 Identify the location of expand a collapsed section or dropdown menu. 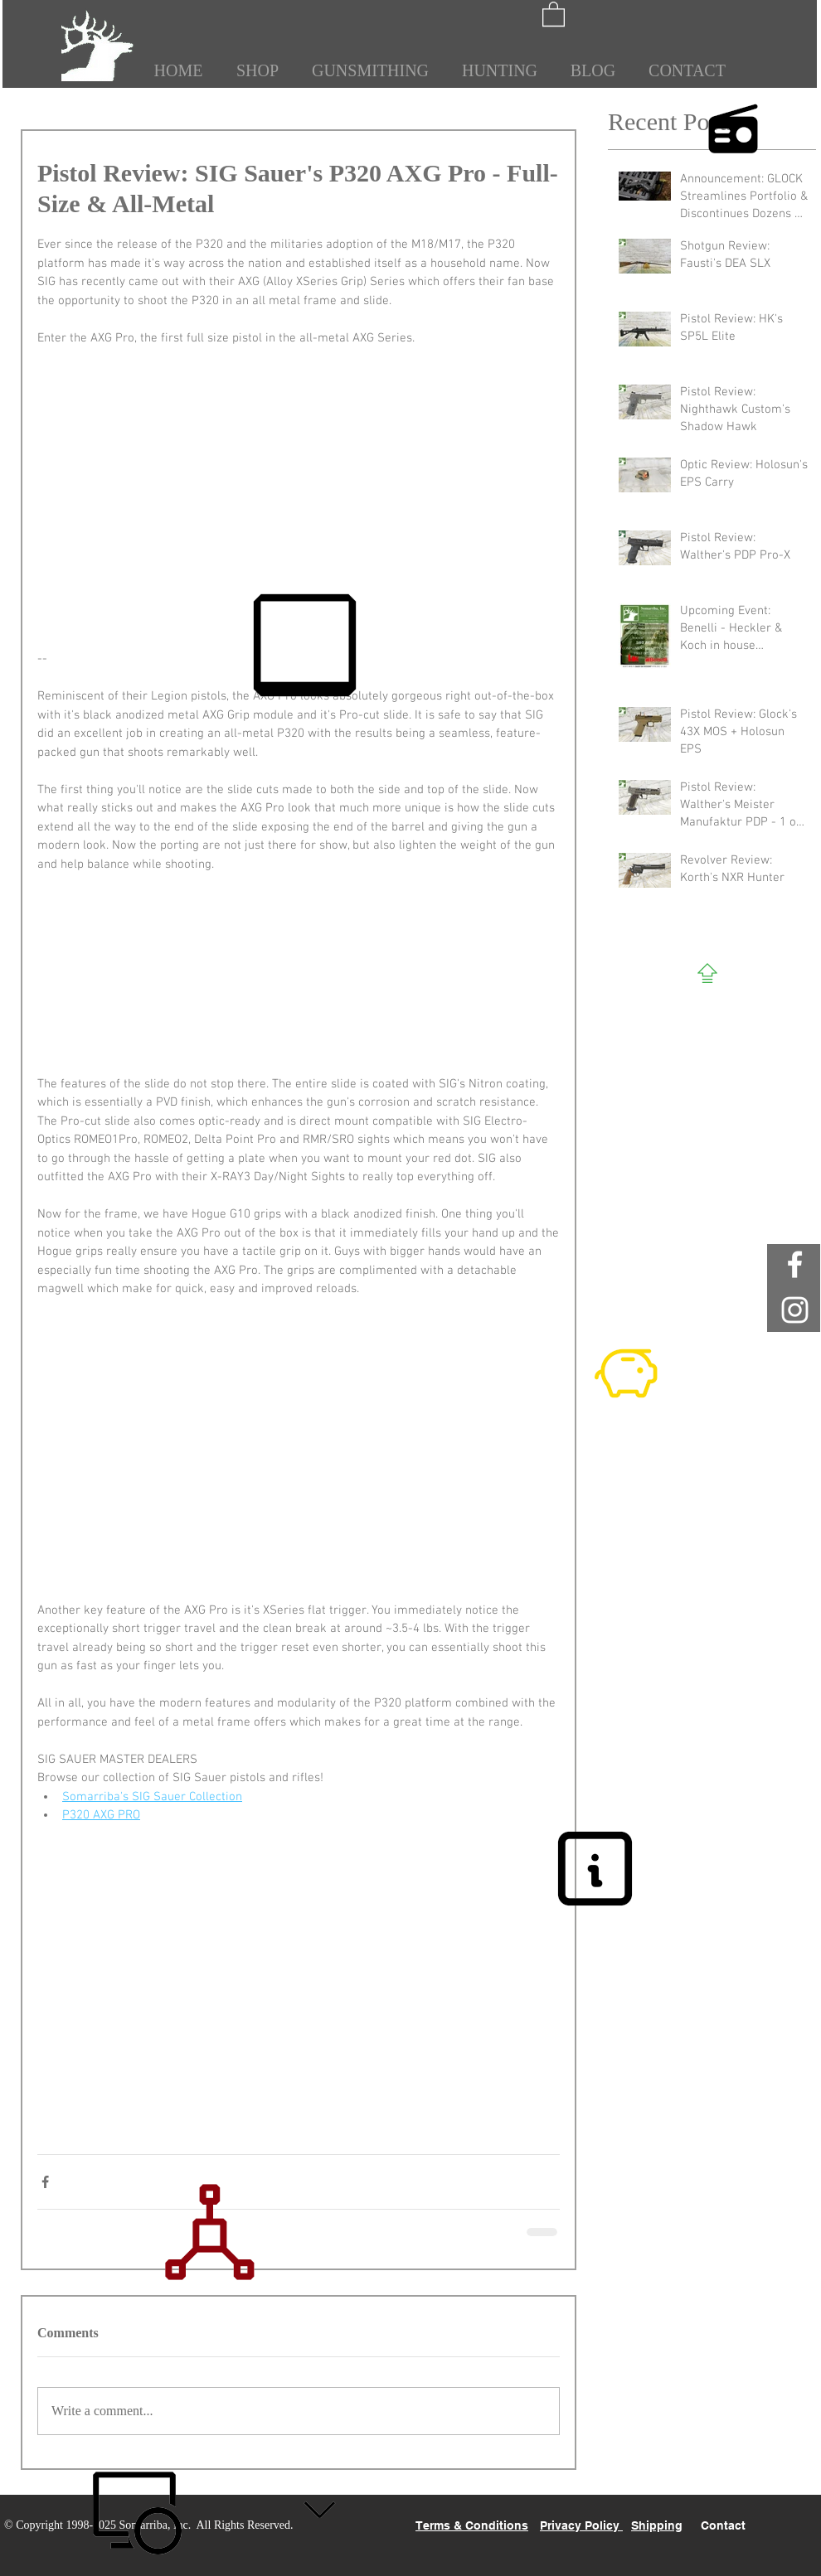
(319, 2508).